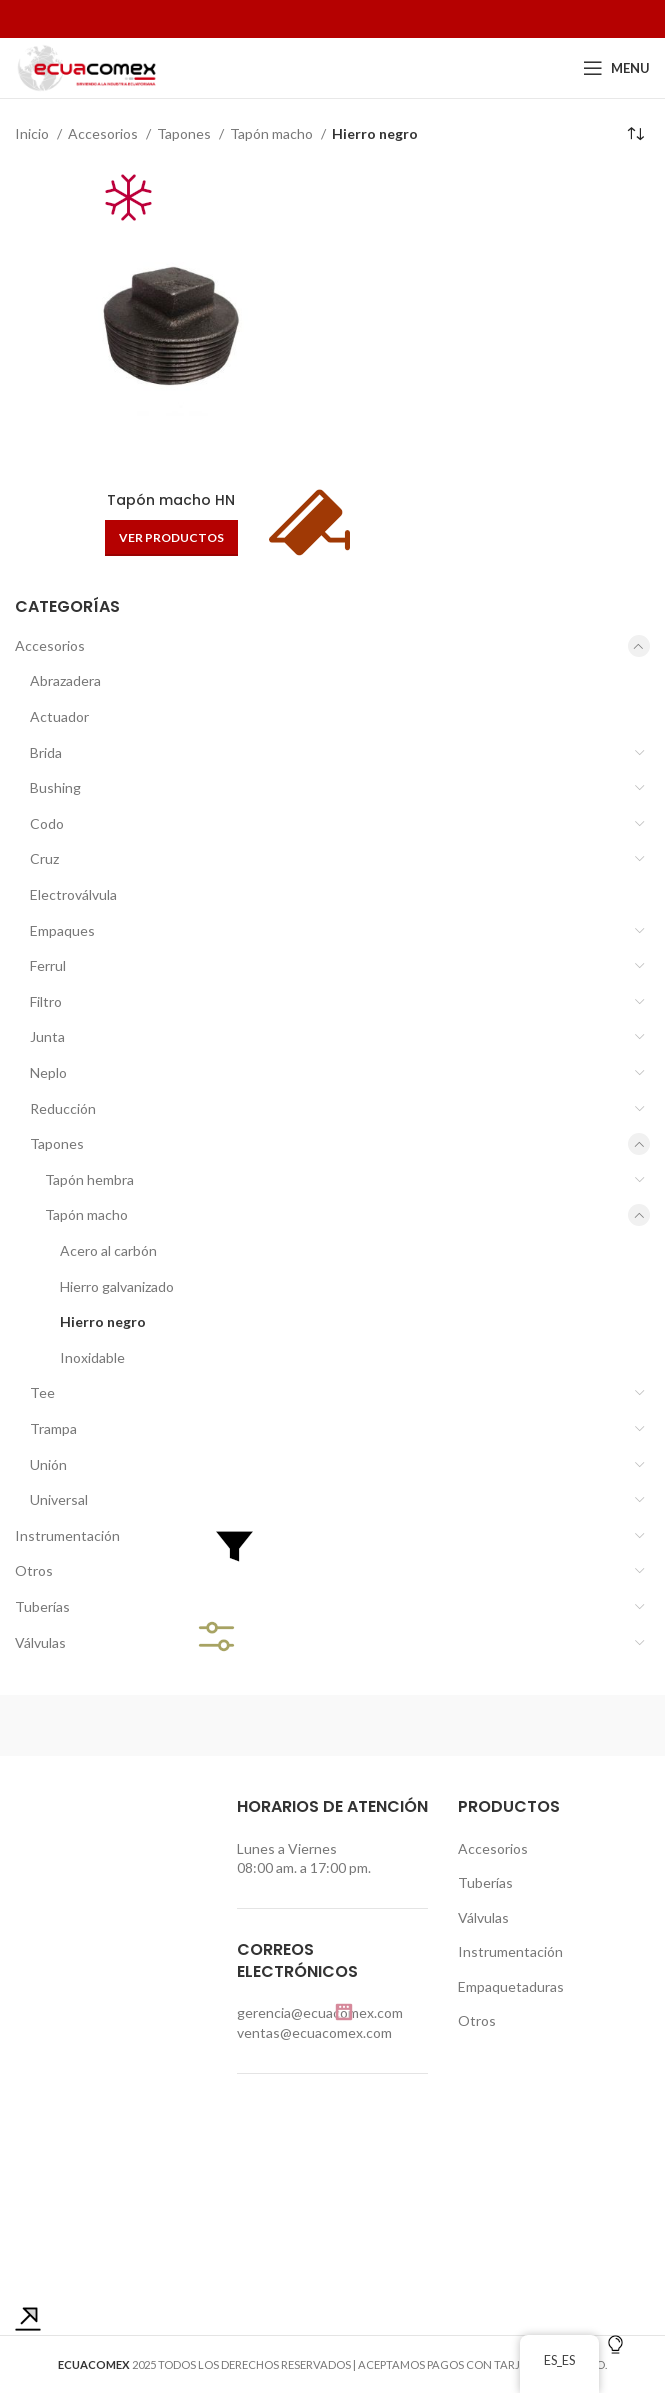 The image size is (665, 2393). Describe the element at coordinates (615, 2344) in the screenshot. I see `view tips or helpful suggestions` at that location.